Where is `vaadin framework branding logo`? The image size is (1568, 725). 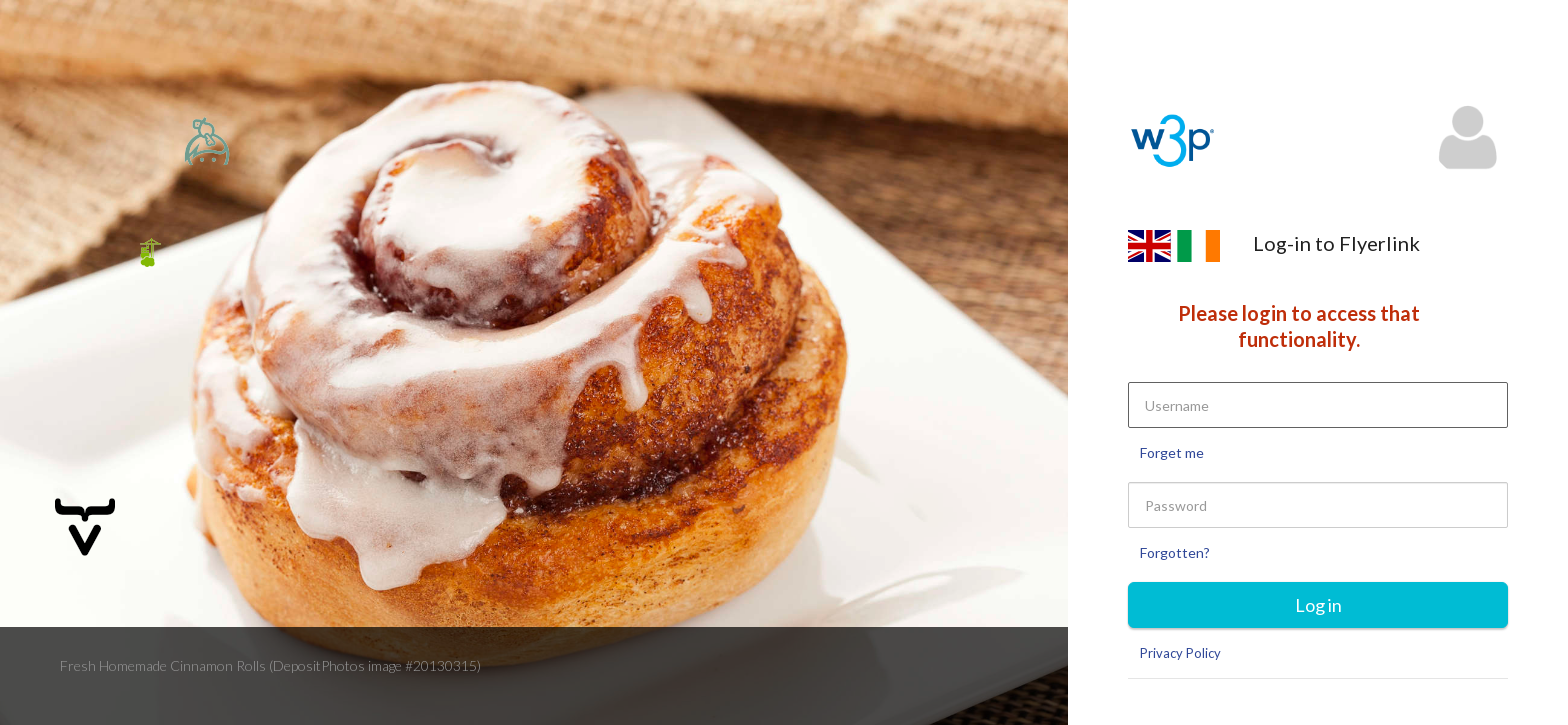 vaadin framework branding logo is located at coordinates (85, 527).